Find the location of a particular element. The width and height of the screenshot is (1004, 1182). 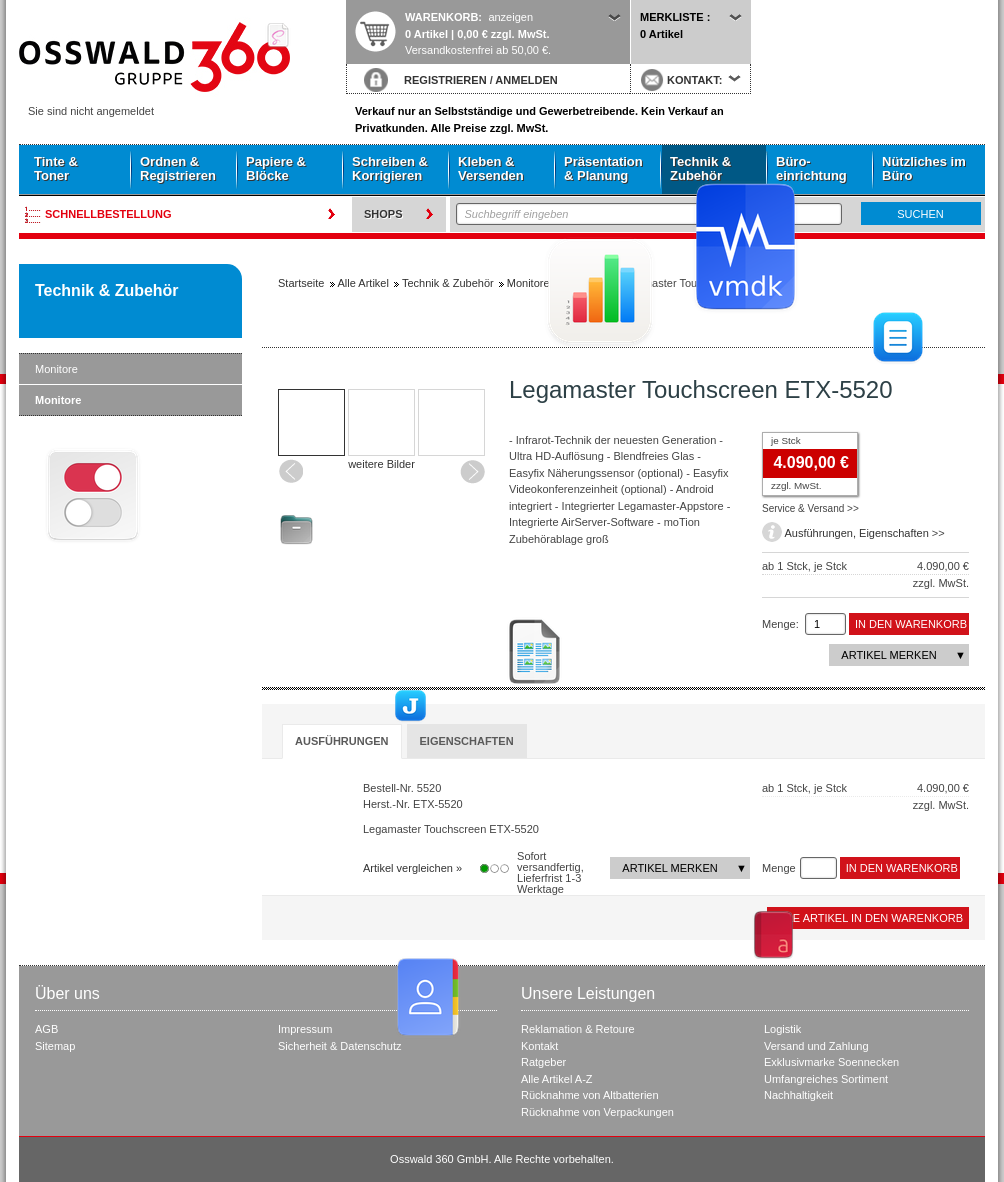

open an opendocument master document file is located at coordinates (534, 651).